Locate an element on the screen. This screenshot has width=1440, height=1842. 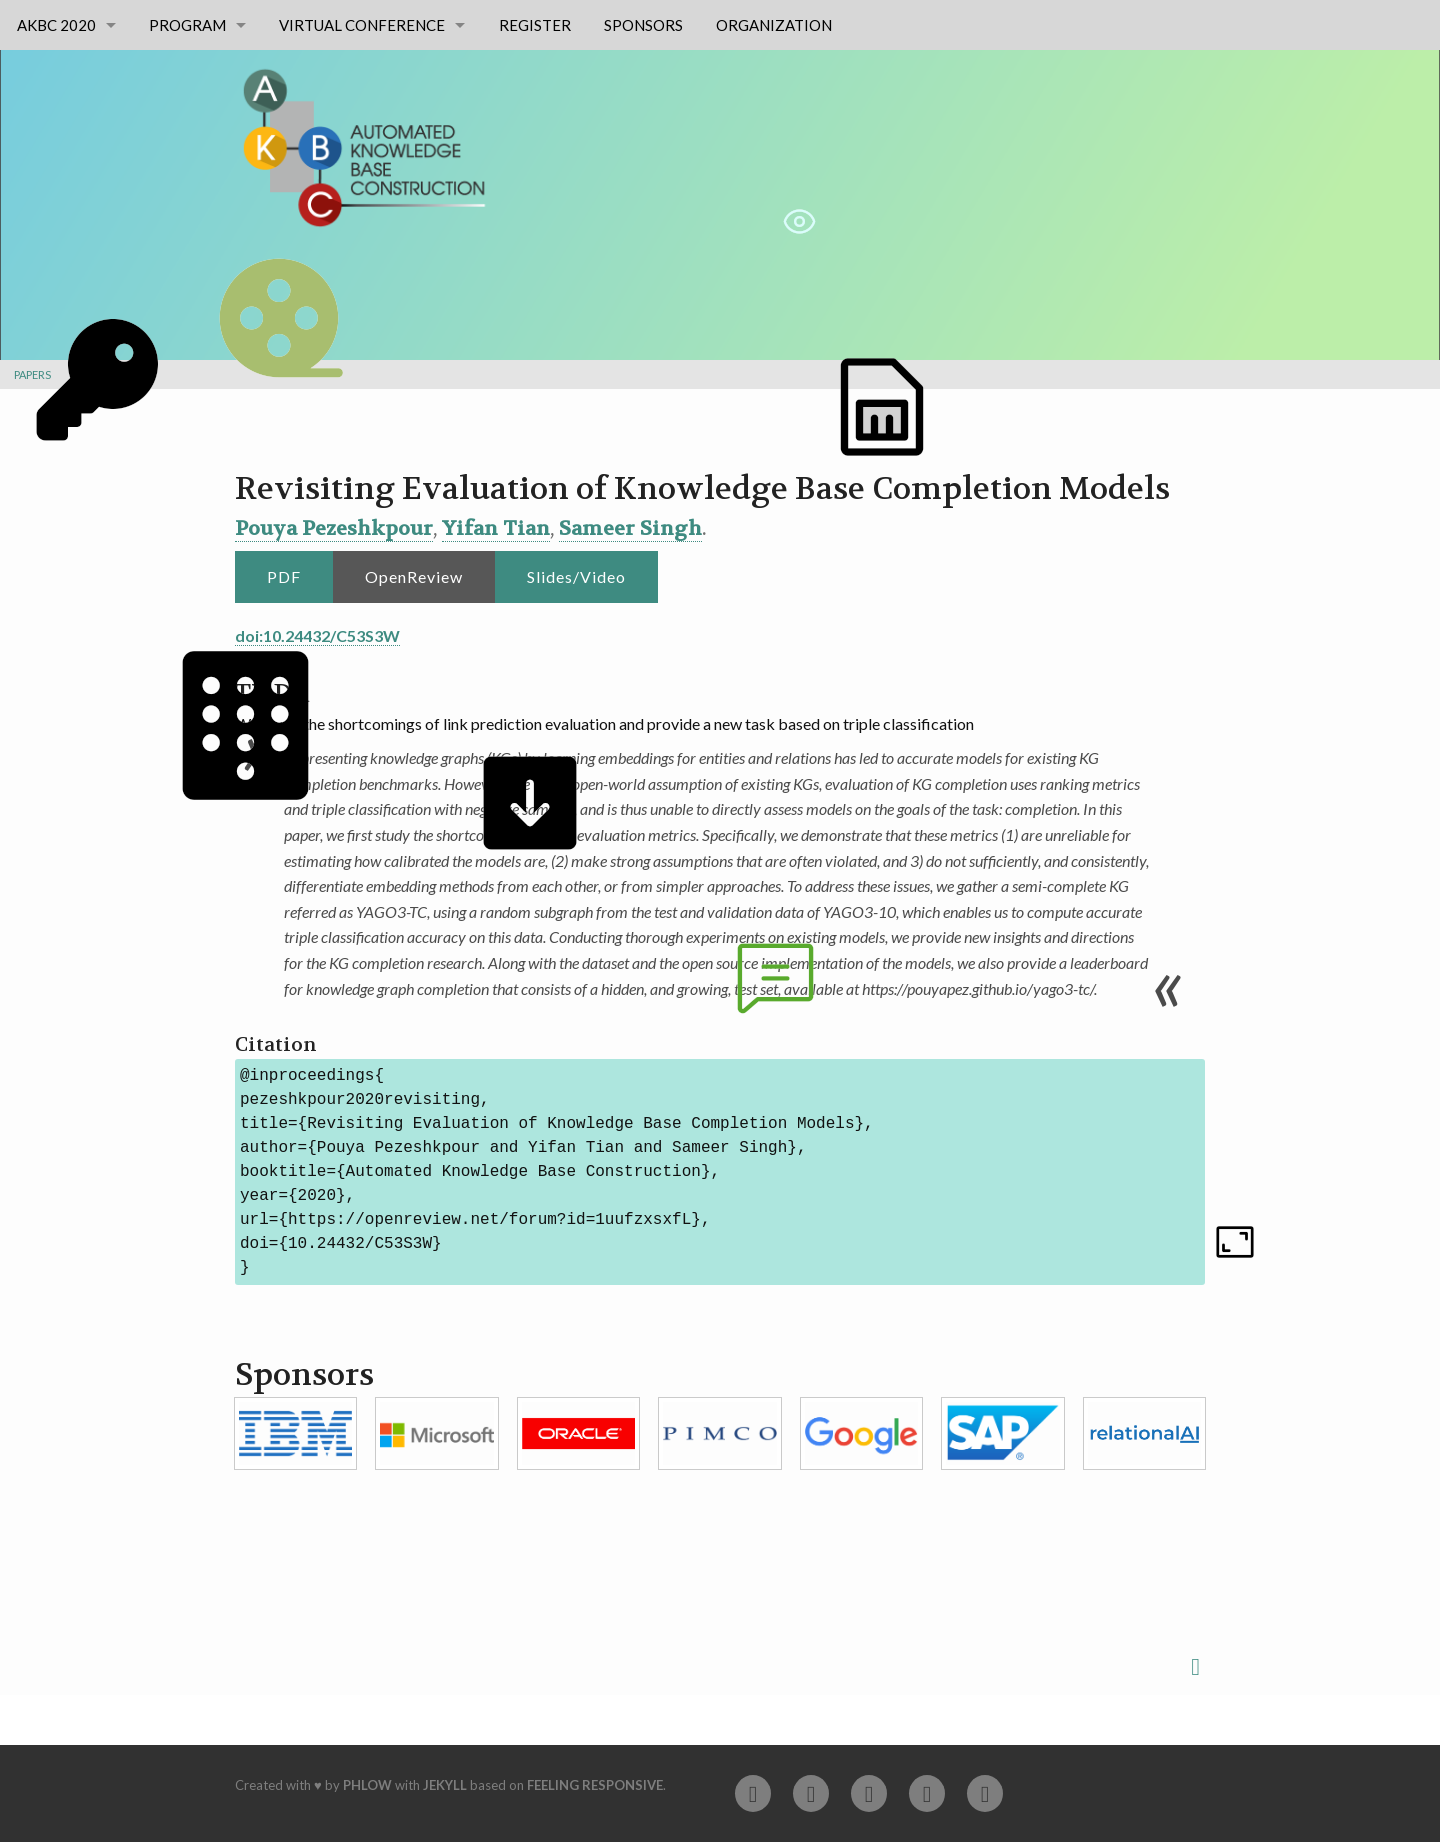
access video or movie content is located at coordinates (279, 318).